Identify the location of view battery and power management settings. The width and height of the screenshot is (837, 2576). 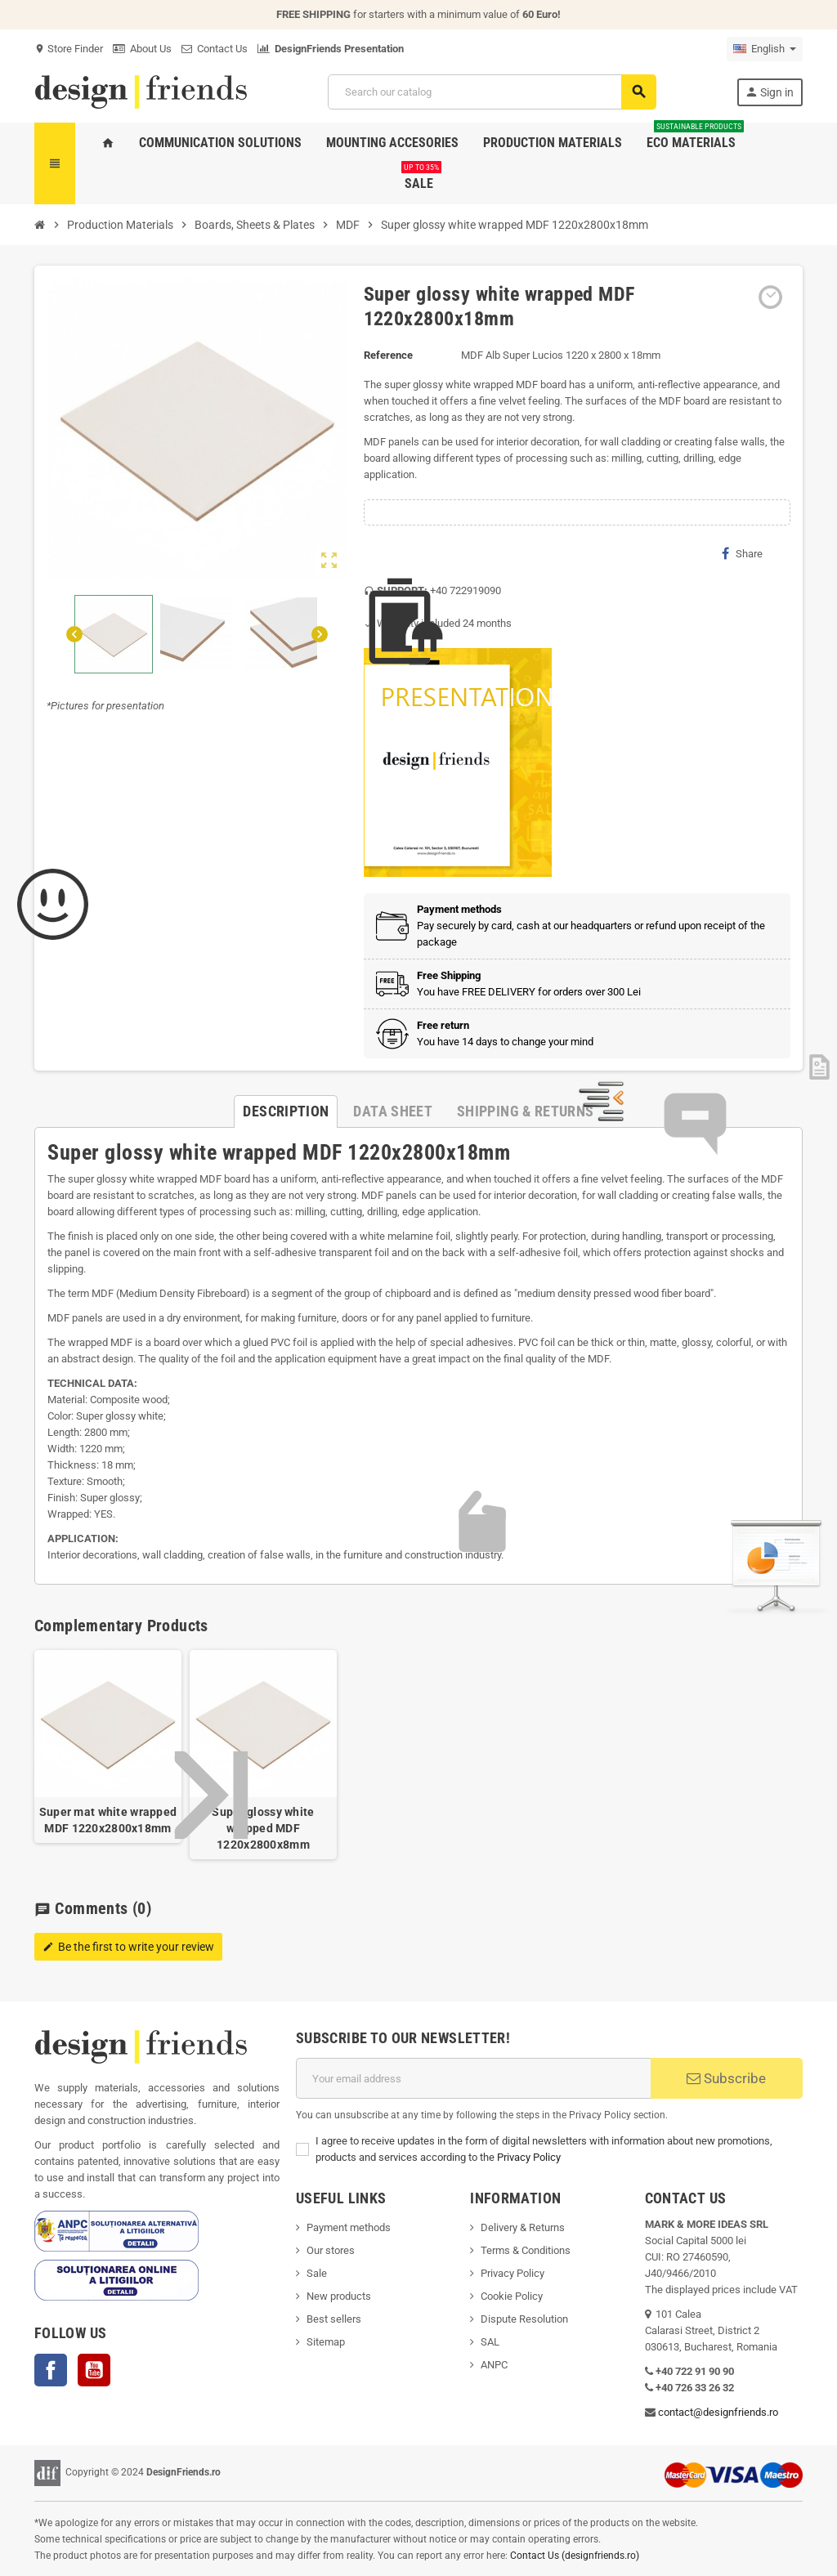
(400, 621).